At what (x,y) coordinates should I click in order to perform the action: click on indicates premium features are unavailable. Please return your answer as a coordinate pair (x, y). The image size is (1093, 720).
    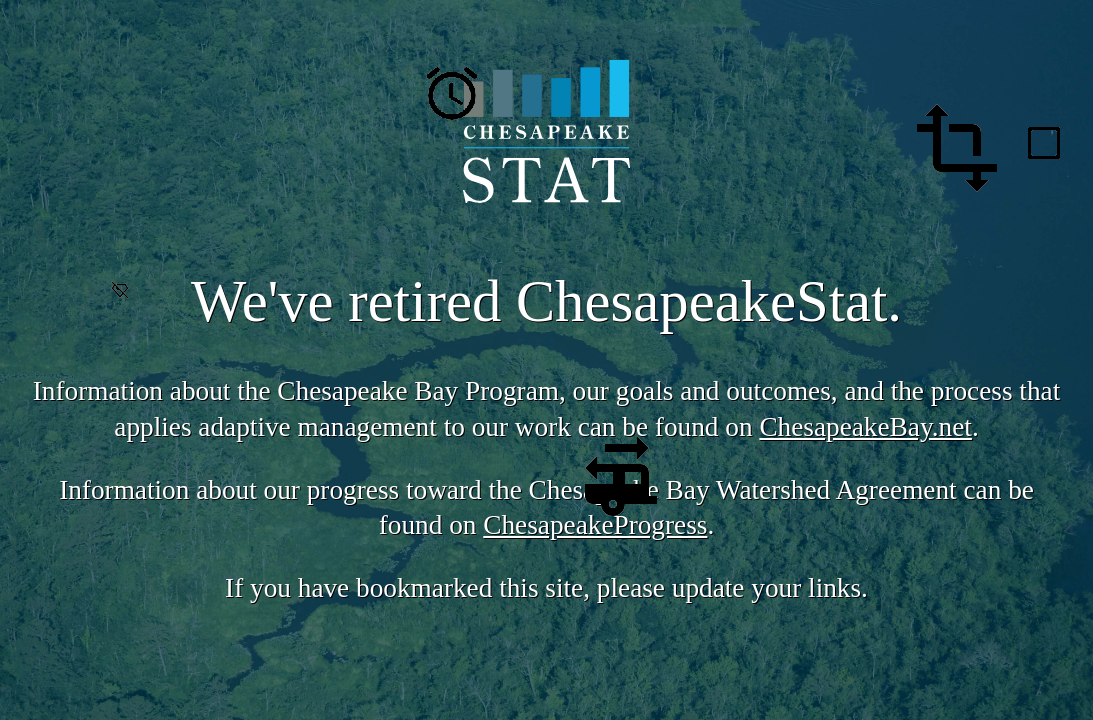
    Looking at the image, I should click on (120, 290).